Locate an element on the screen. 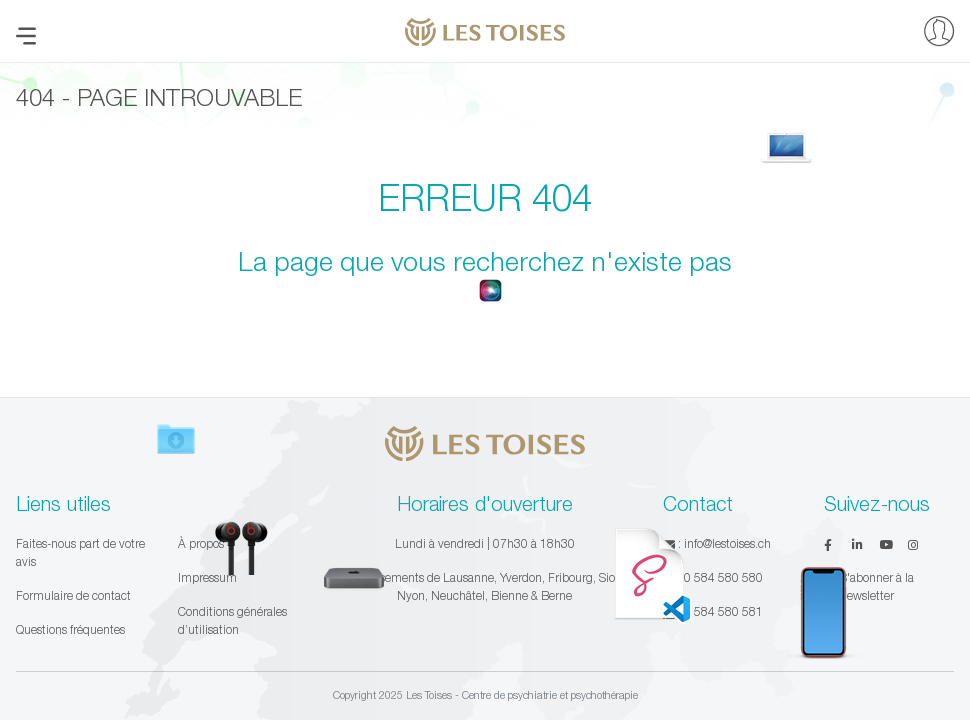 This screenshot has width=970, height=720. indicates a mac mini device in system preferences is located at coordinates (354, 578).